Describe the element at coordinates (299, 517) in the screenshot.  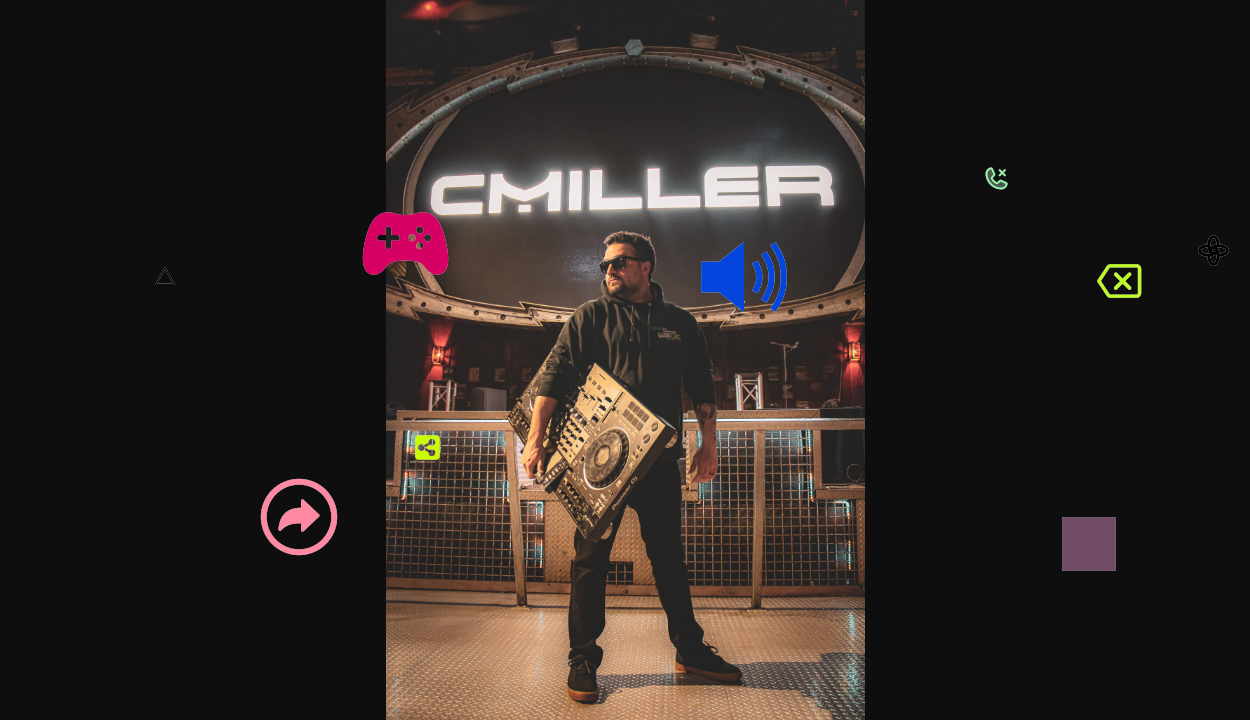
I see `share or forward content` at that location.